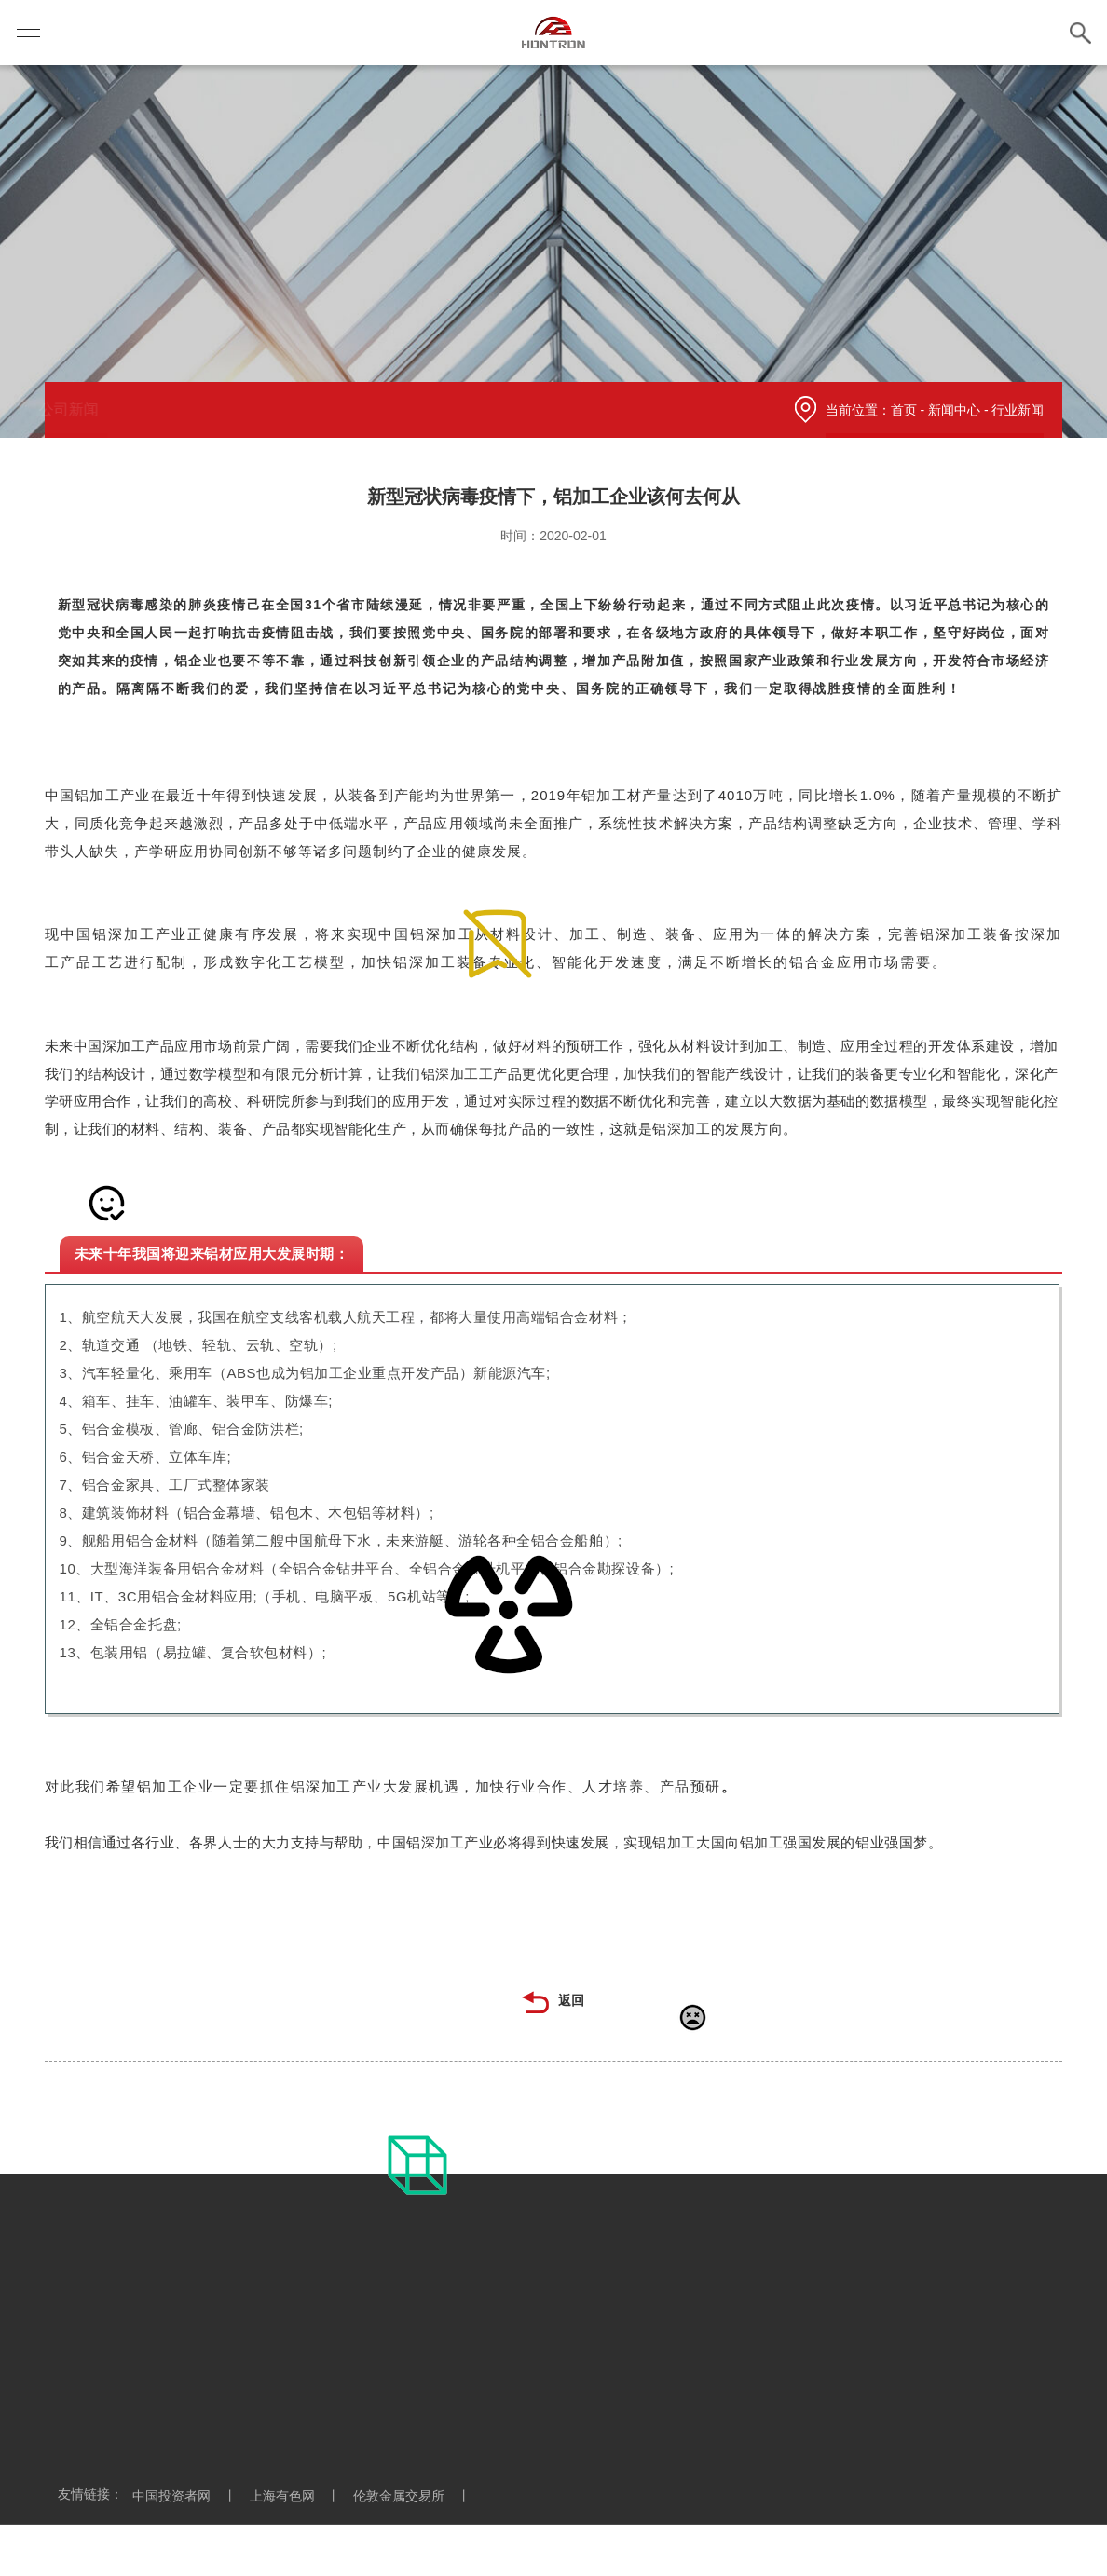 This screenshot has width=1107, height=2576. Describe the element at coordinates (692, 2017) in the screenshot. I see `rate experience as very dissatisfied` at that location.